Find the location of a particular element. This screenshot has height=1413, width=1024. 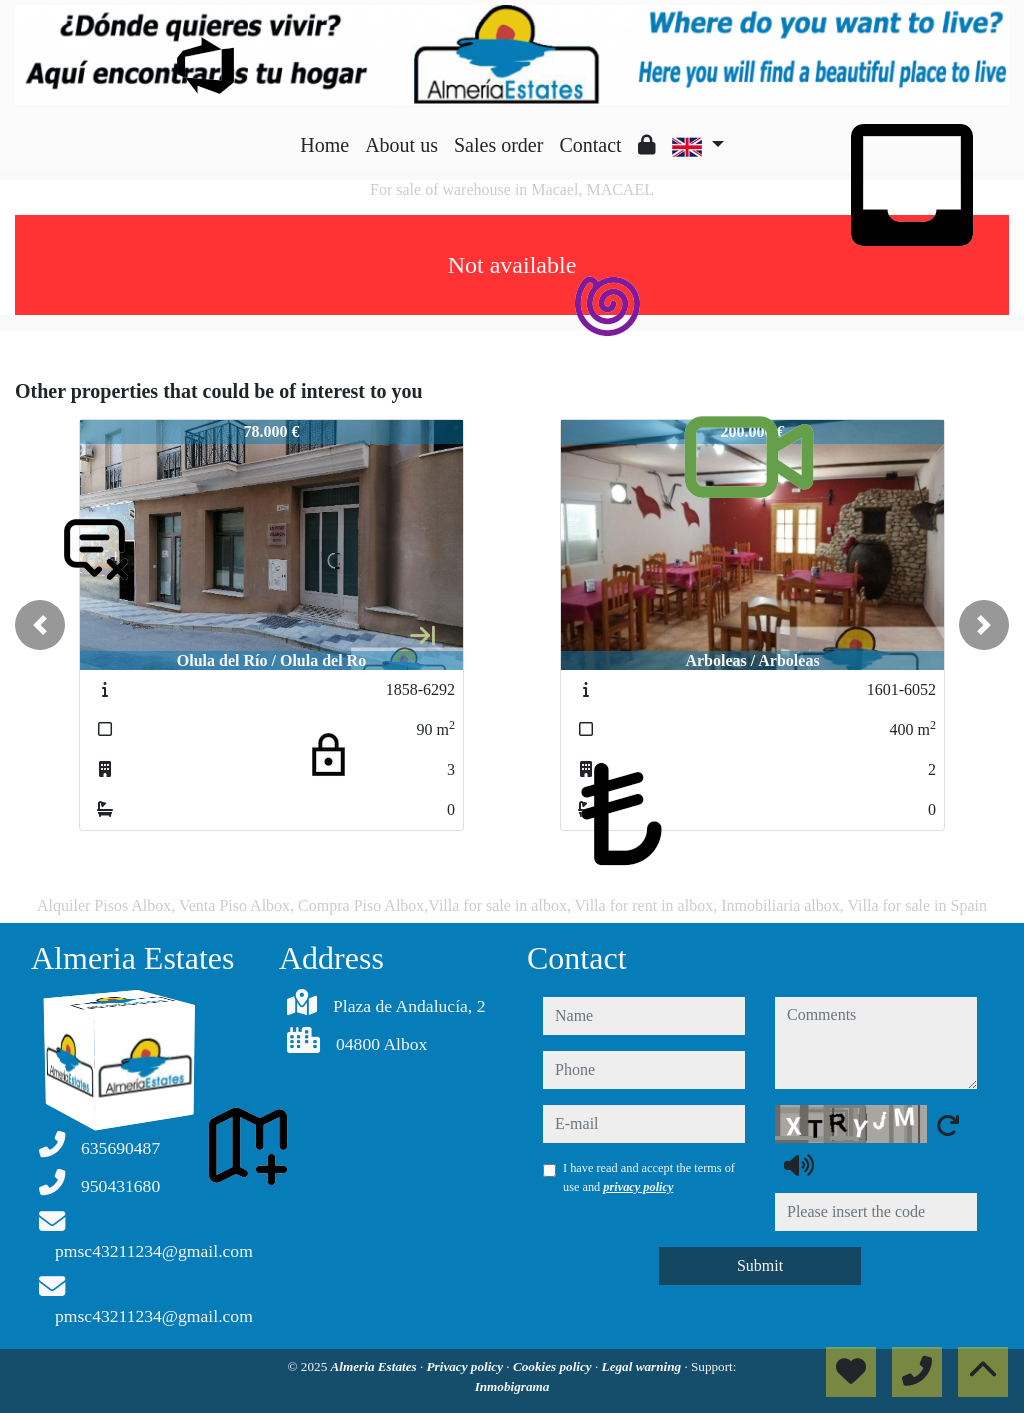

move item to the end of a list is located at coordinates (422, 635).